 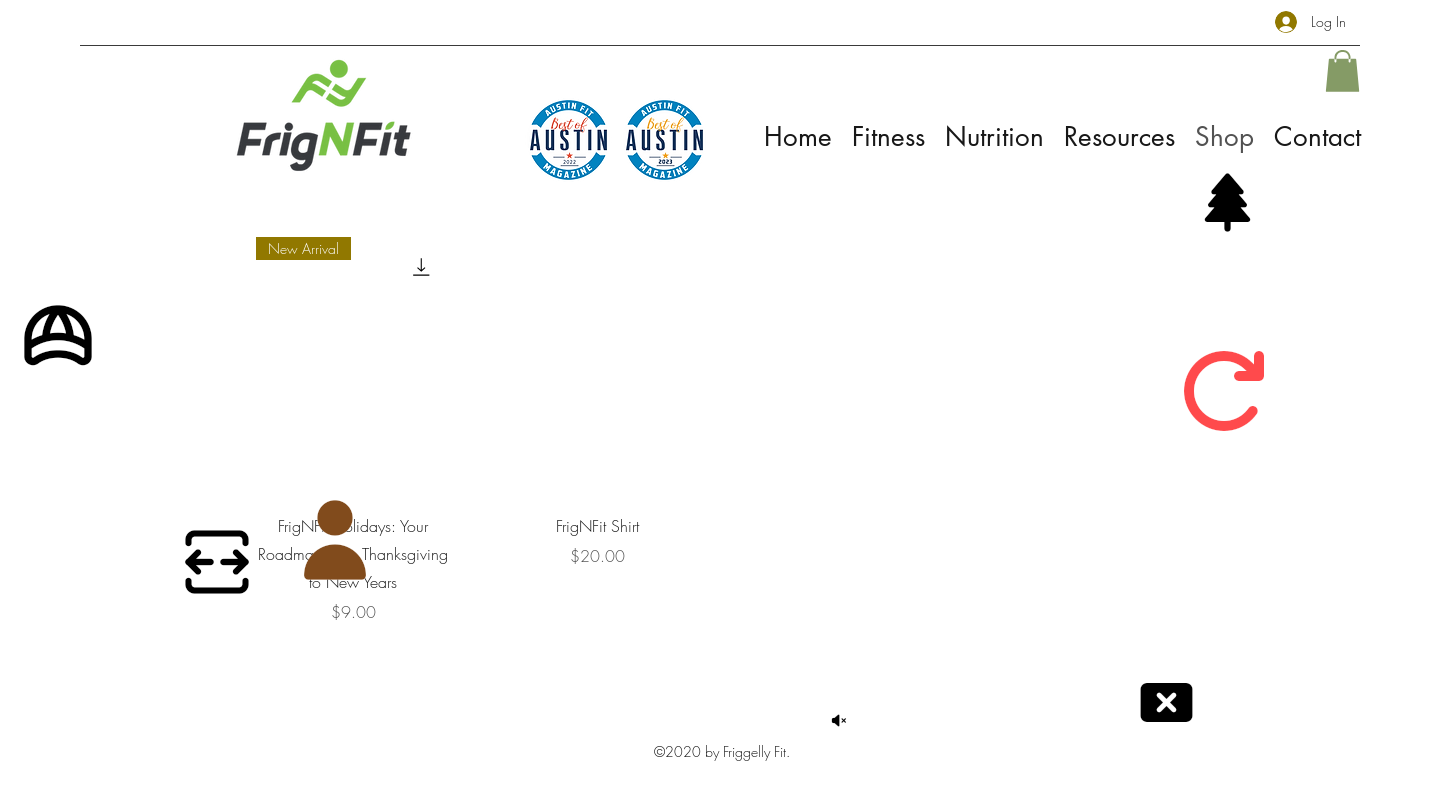 I want to click on view your profile, so click(x=335, y=540).